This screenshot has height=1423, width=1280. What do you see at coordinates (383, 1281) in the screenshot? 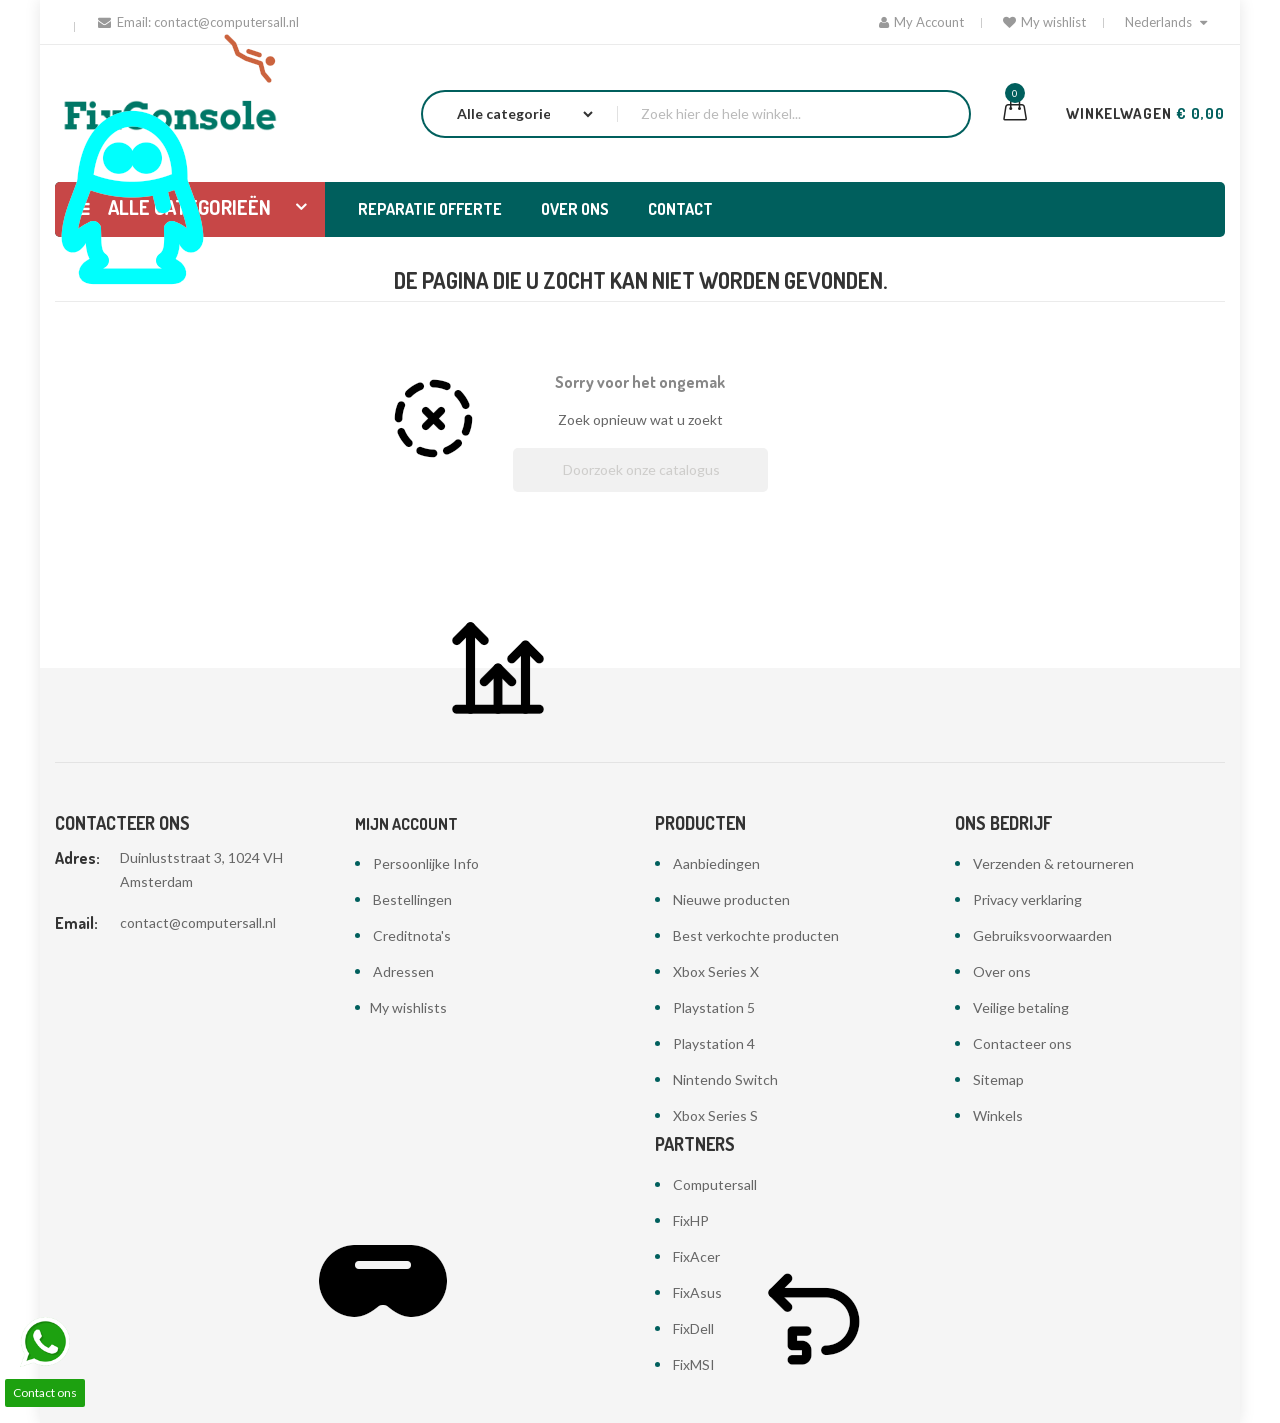
I see `access virtual reality or AR settings` at bounding box center [383, 1281].